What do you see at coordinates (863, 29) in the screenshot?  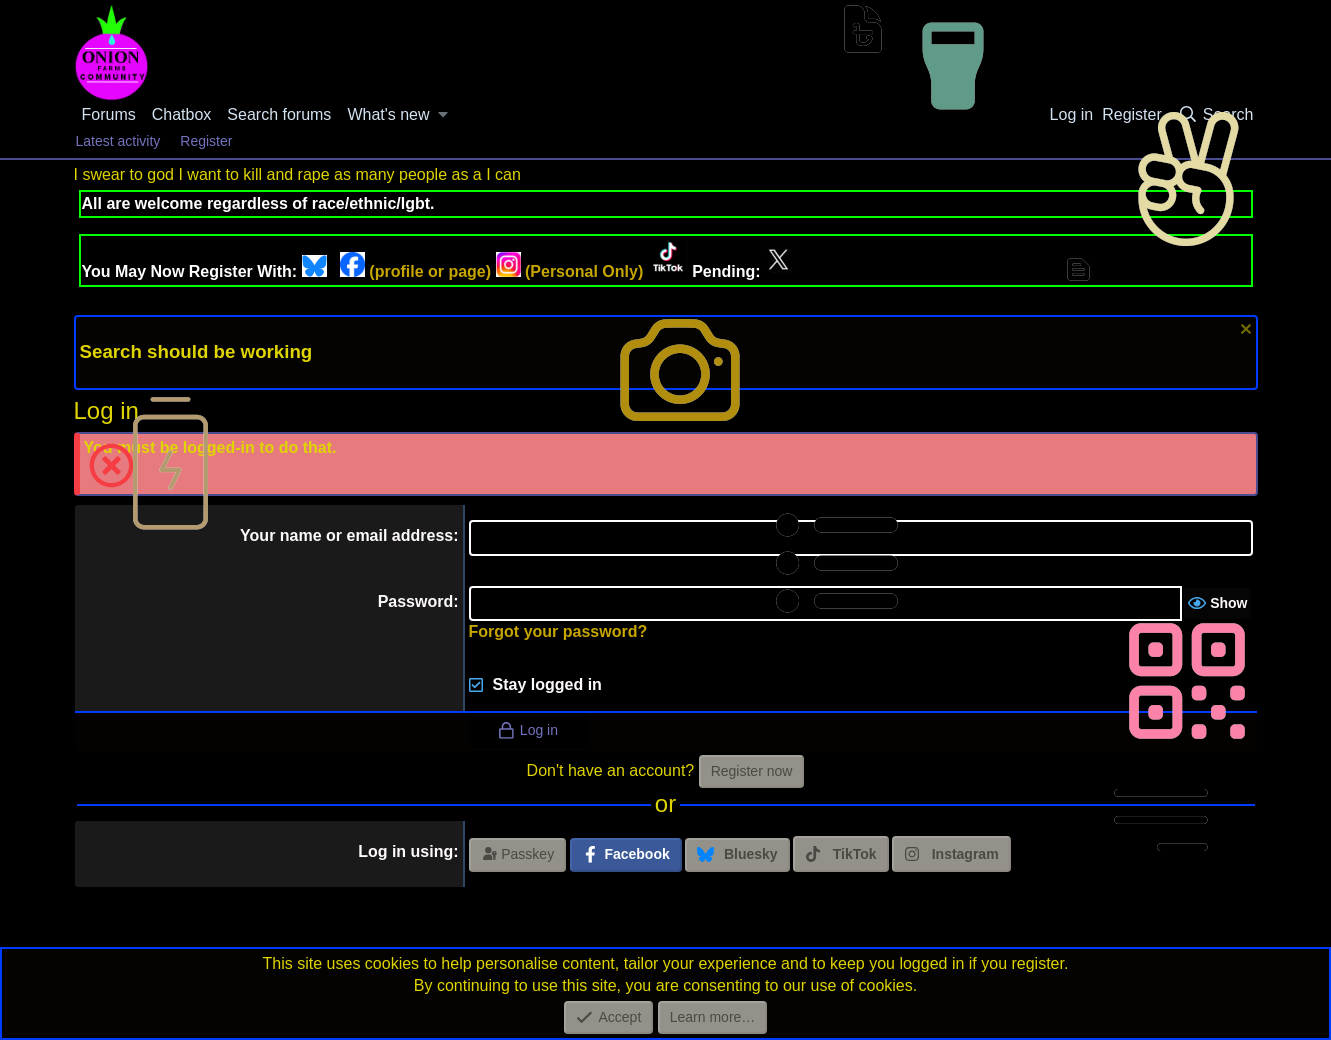 I see `view bangladeshi taka financial document` at bounding box center [863, 29].